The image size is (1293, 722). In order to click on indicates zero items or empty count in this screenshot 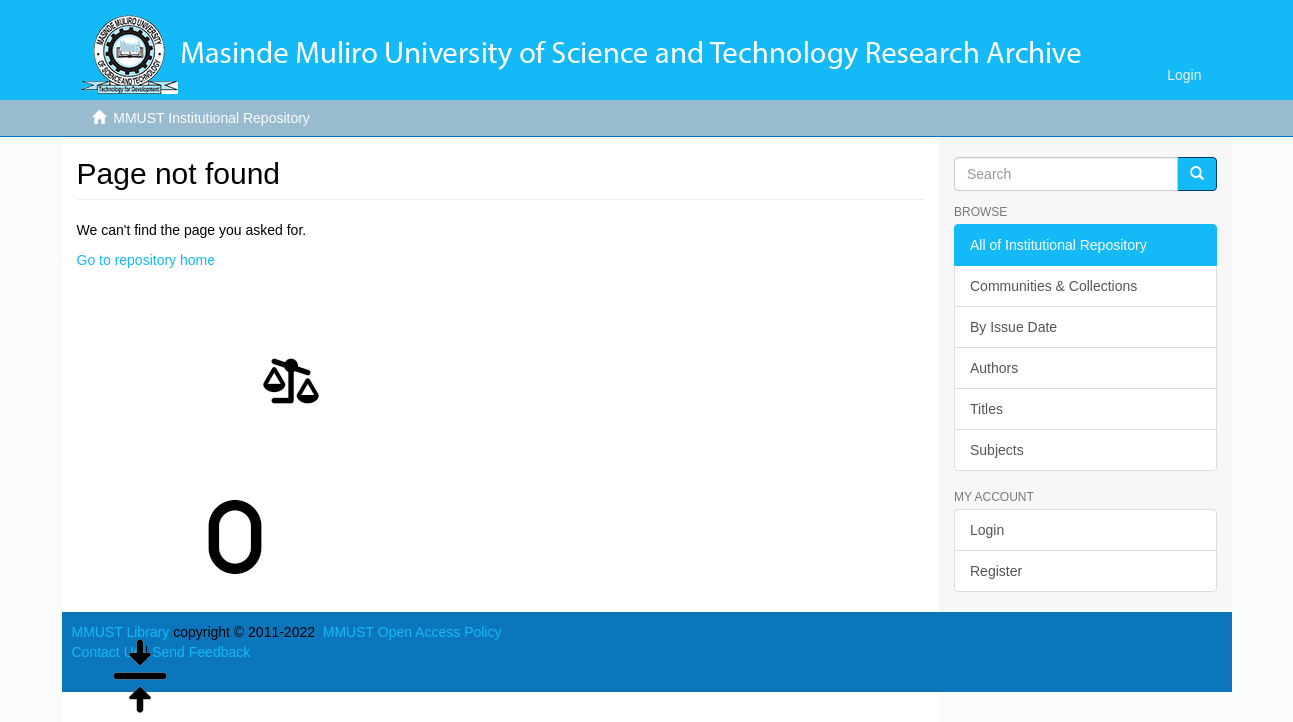, I will do `click(235, 537)`.